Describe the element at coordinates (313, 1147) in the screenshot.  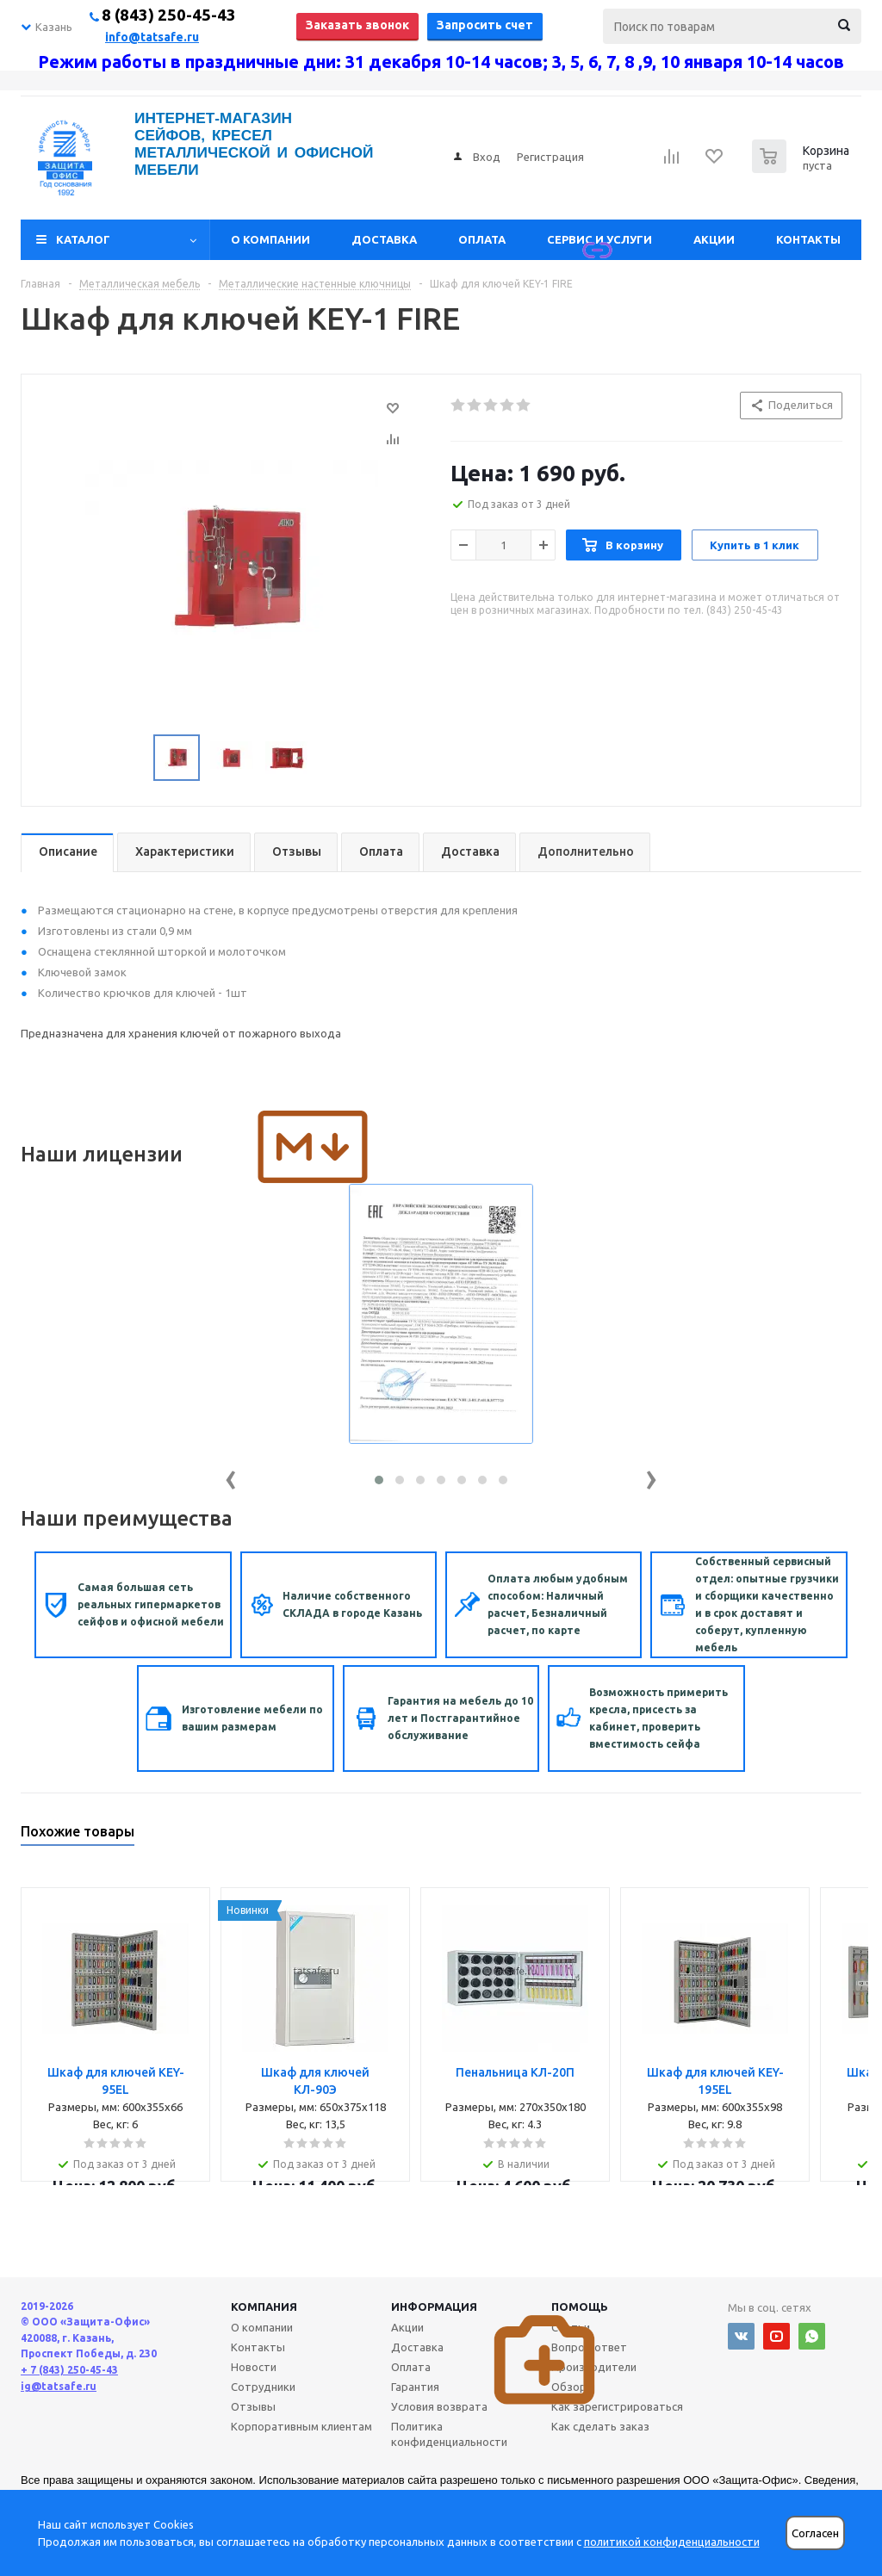
I see `format text using markdown` at that location.